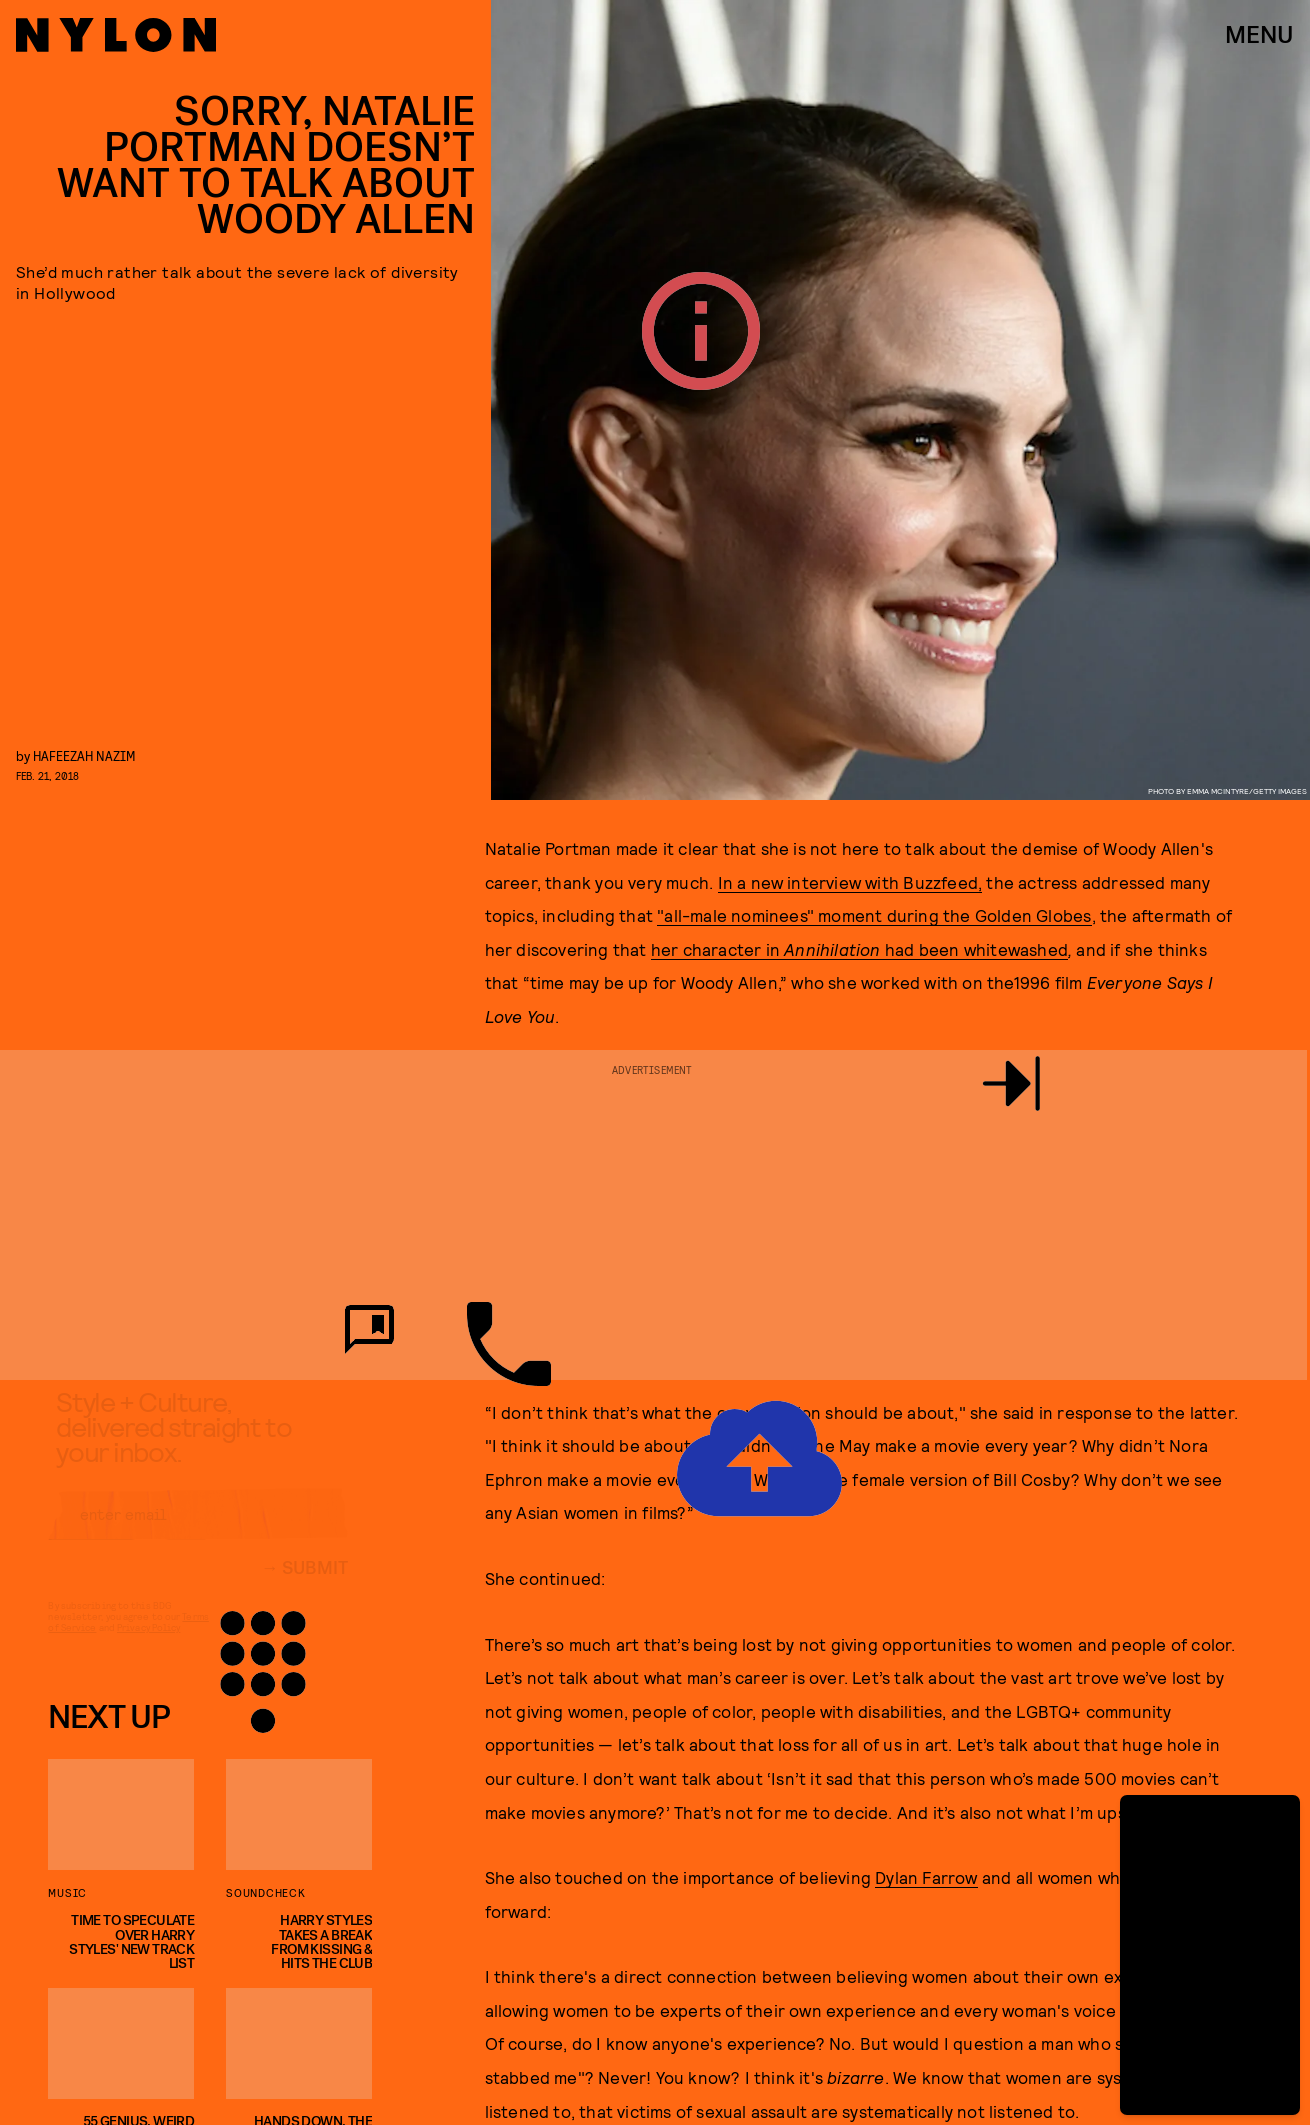 The height and width of the screenshot is (2125, 1310). What do you see at coordinates (509, 1344) in the screenshot?
I see `make a phone call` at bounding box center [509, 1344].